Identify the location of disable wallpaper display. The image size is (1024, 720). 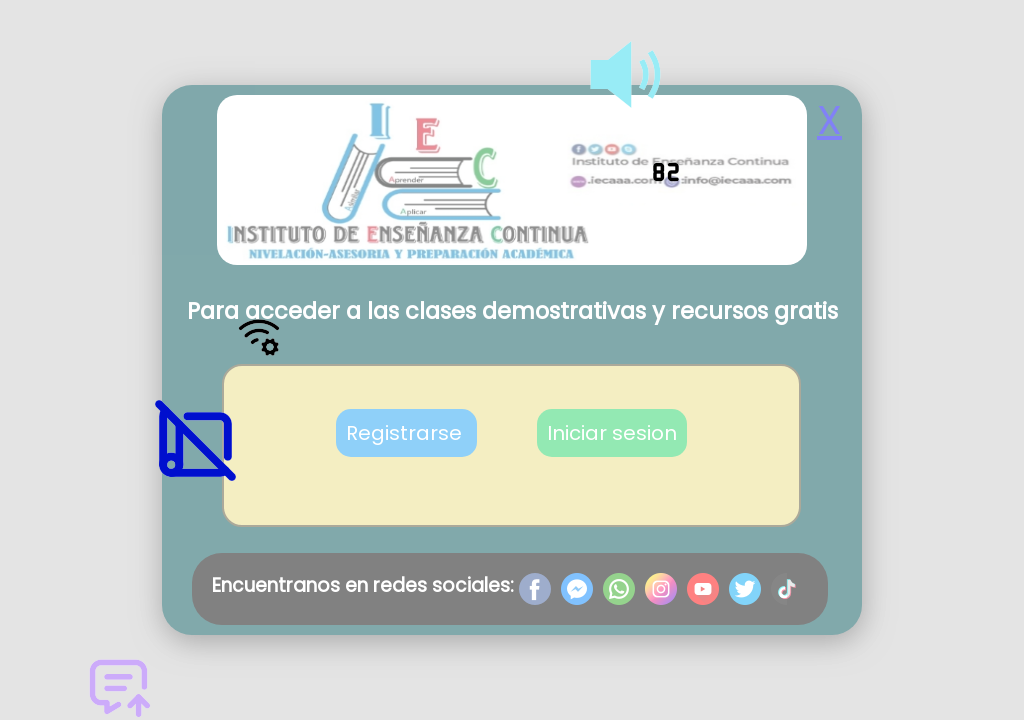
(195, 440).